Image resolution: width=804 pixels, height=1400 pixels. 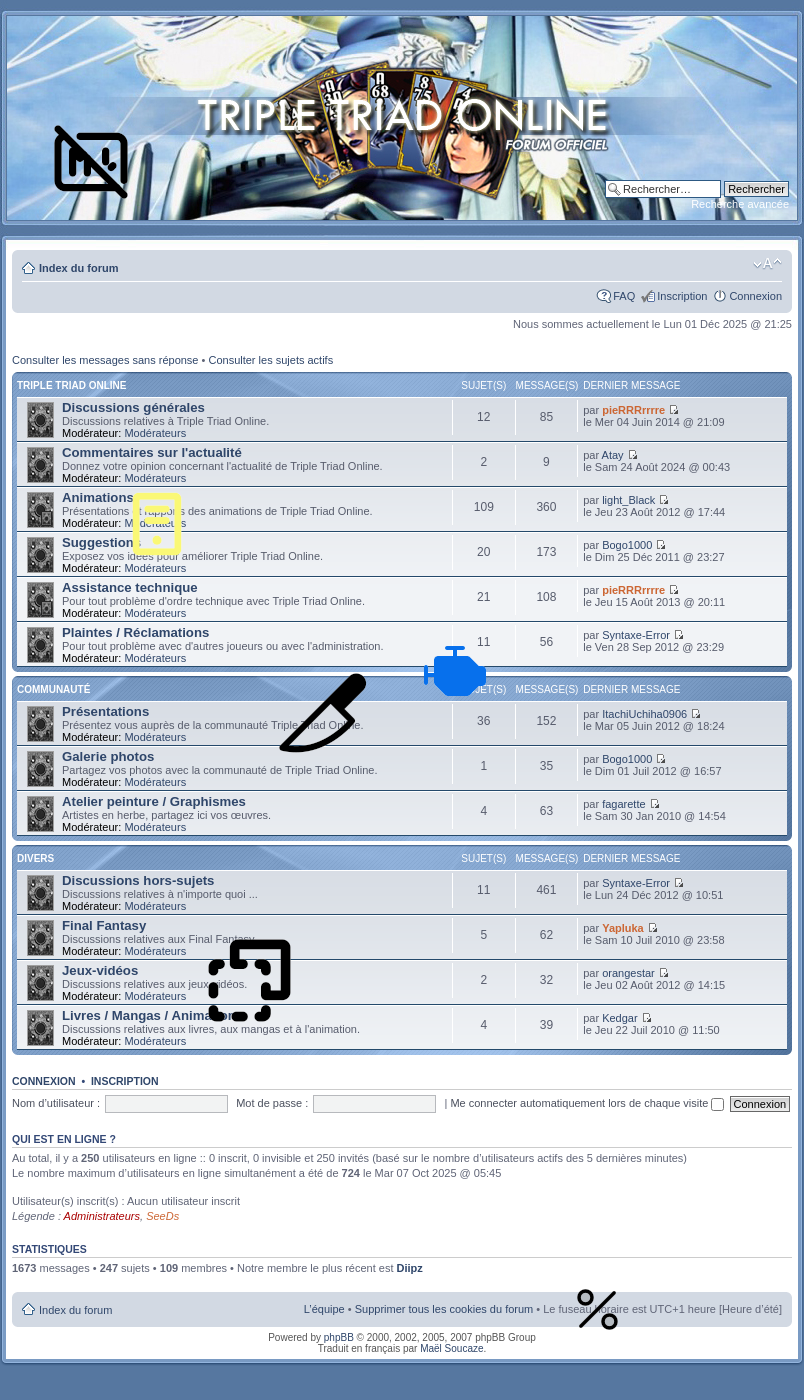 What do you see at coordinates (91, 162) in the screenshot?
I see `disable markdown formatting` at bounding box center [91, 162].